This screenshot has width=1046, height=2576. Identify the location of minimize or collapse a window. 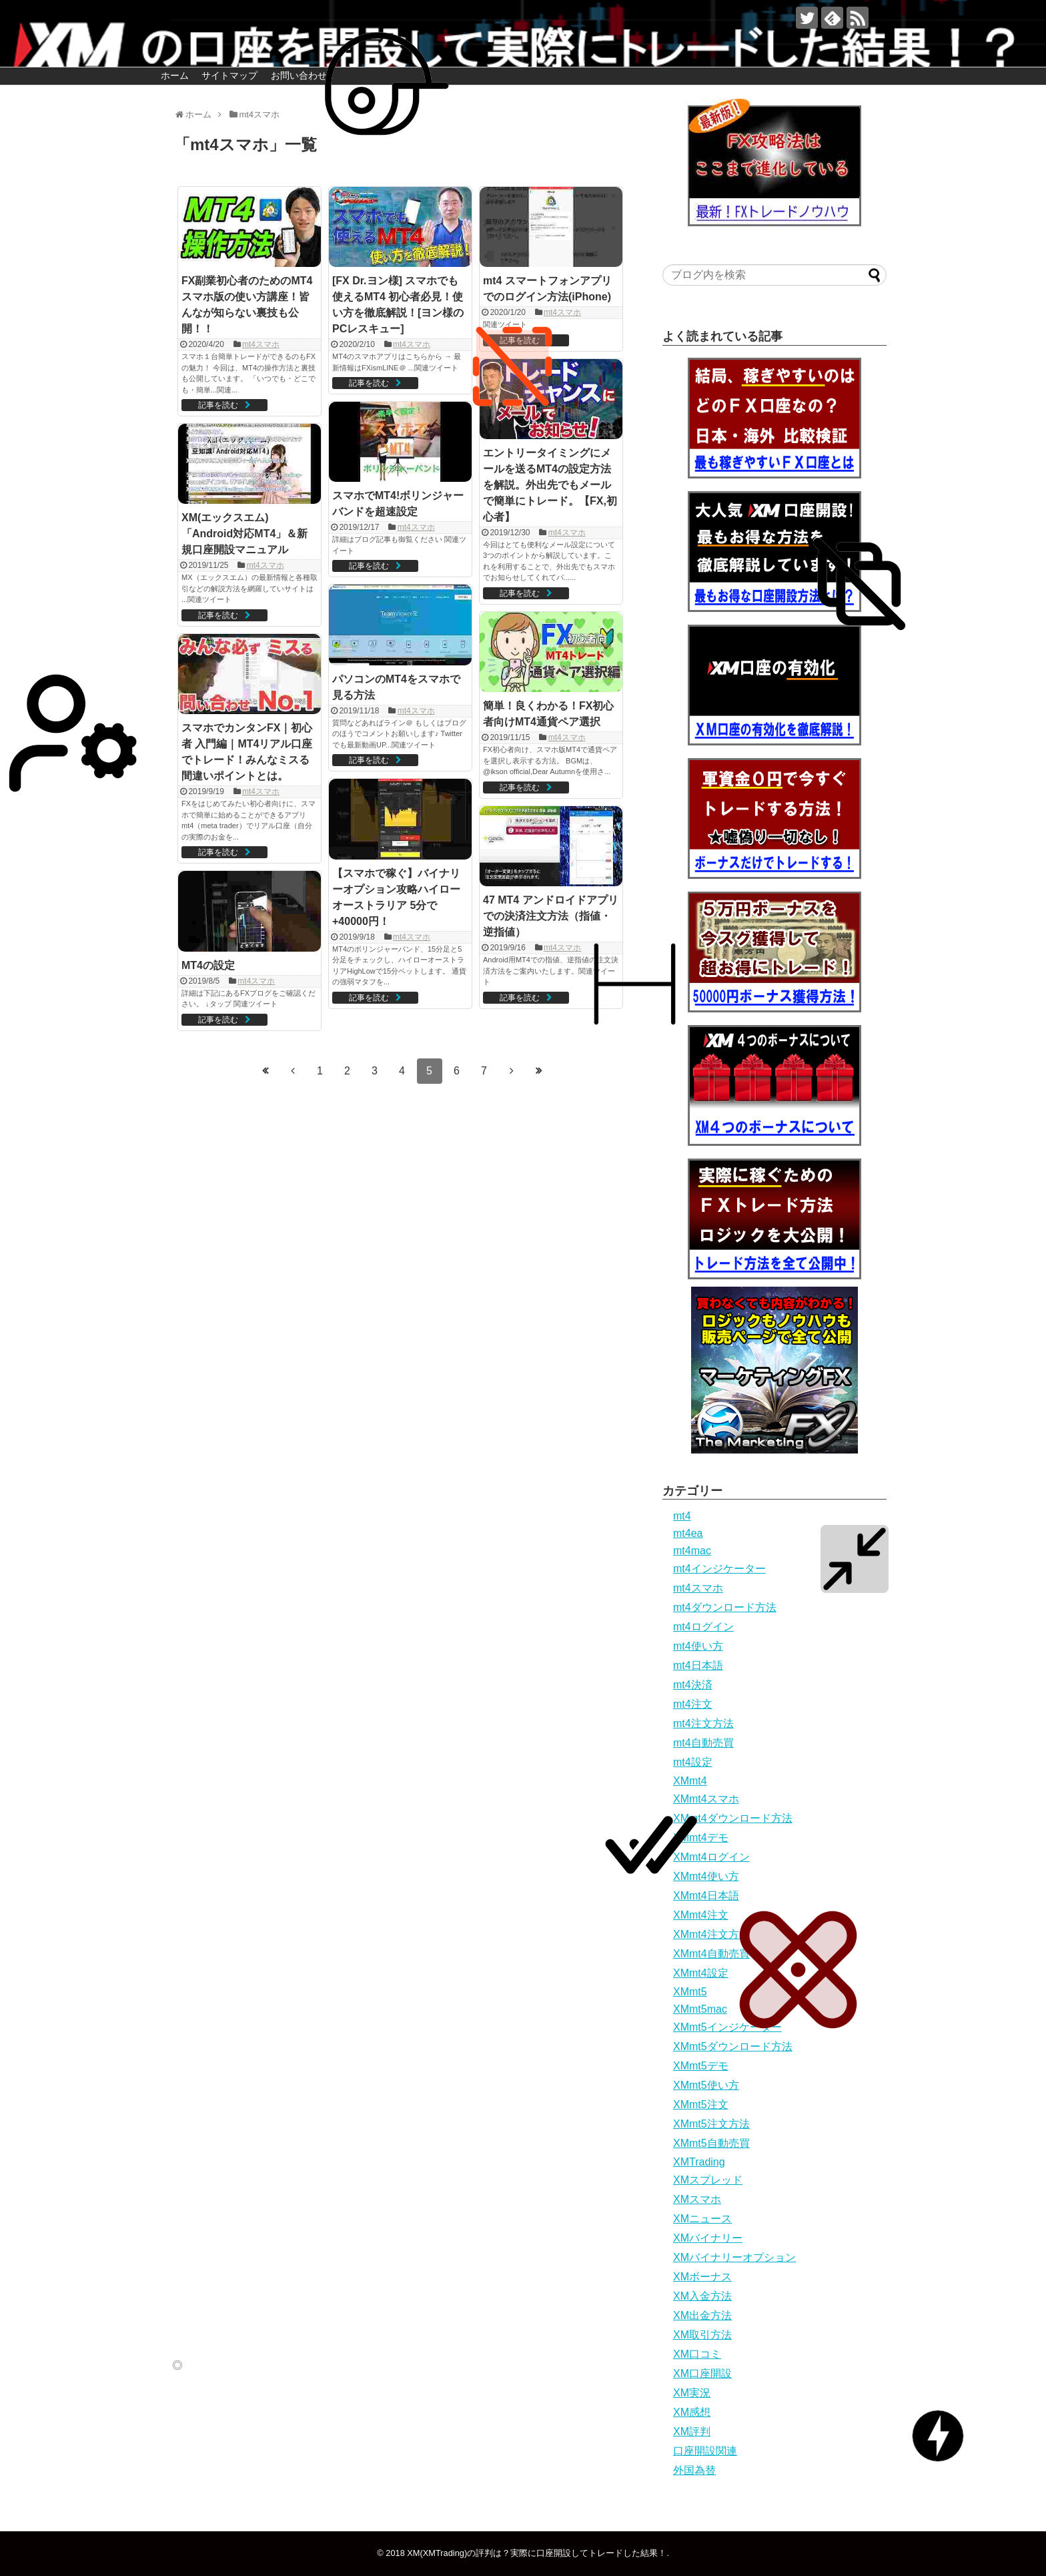
(855, 1559).